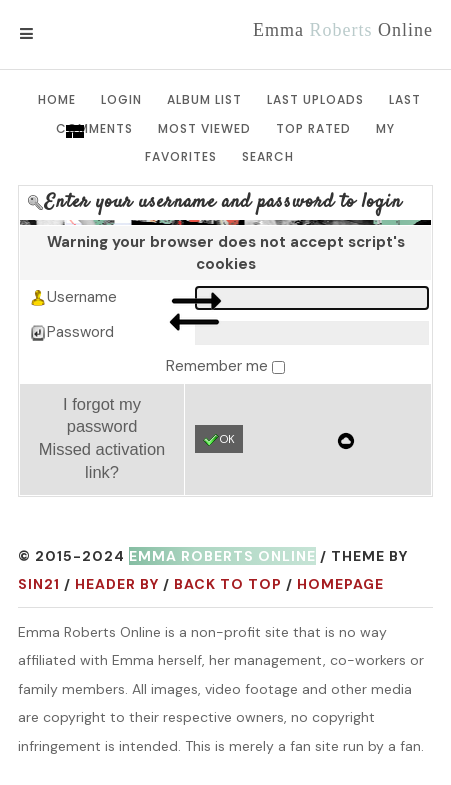 The image size is (451, 785). Describe the element at coordinates (346, 441) in the screenshot. I see `access cloud storage` at that location.